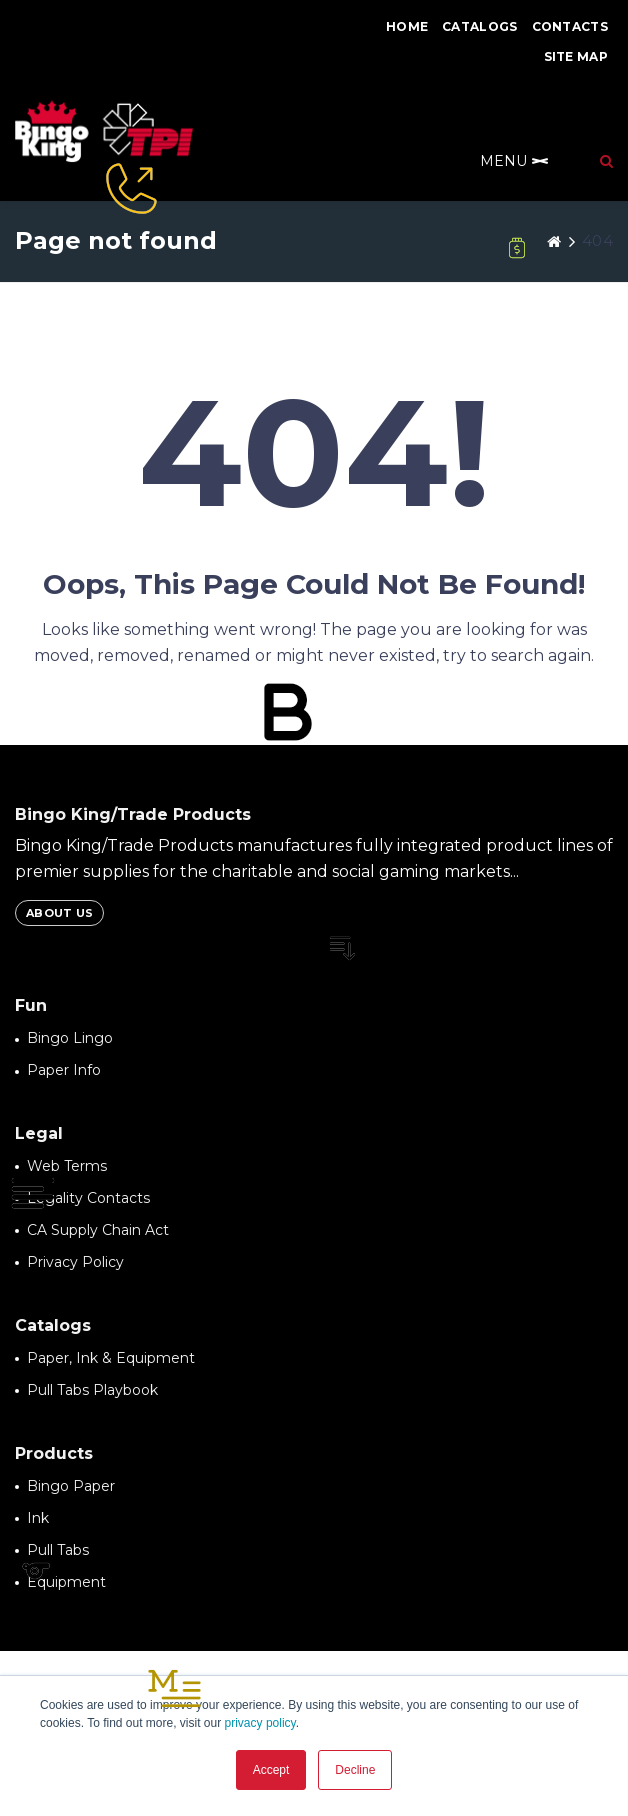 The height and width of the screenshot is (1816, 628). Describe the element at coordinates (517, 248) in the screenshot. I see `send a tip or donation` at that location.